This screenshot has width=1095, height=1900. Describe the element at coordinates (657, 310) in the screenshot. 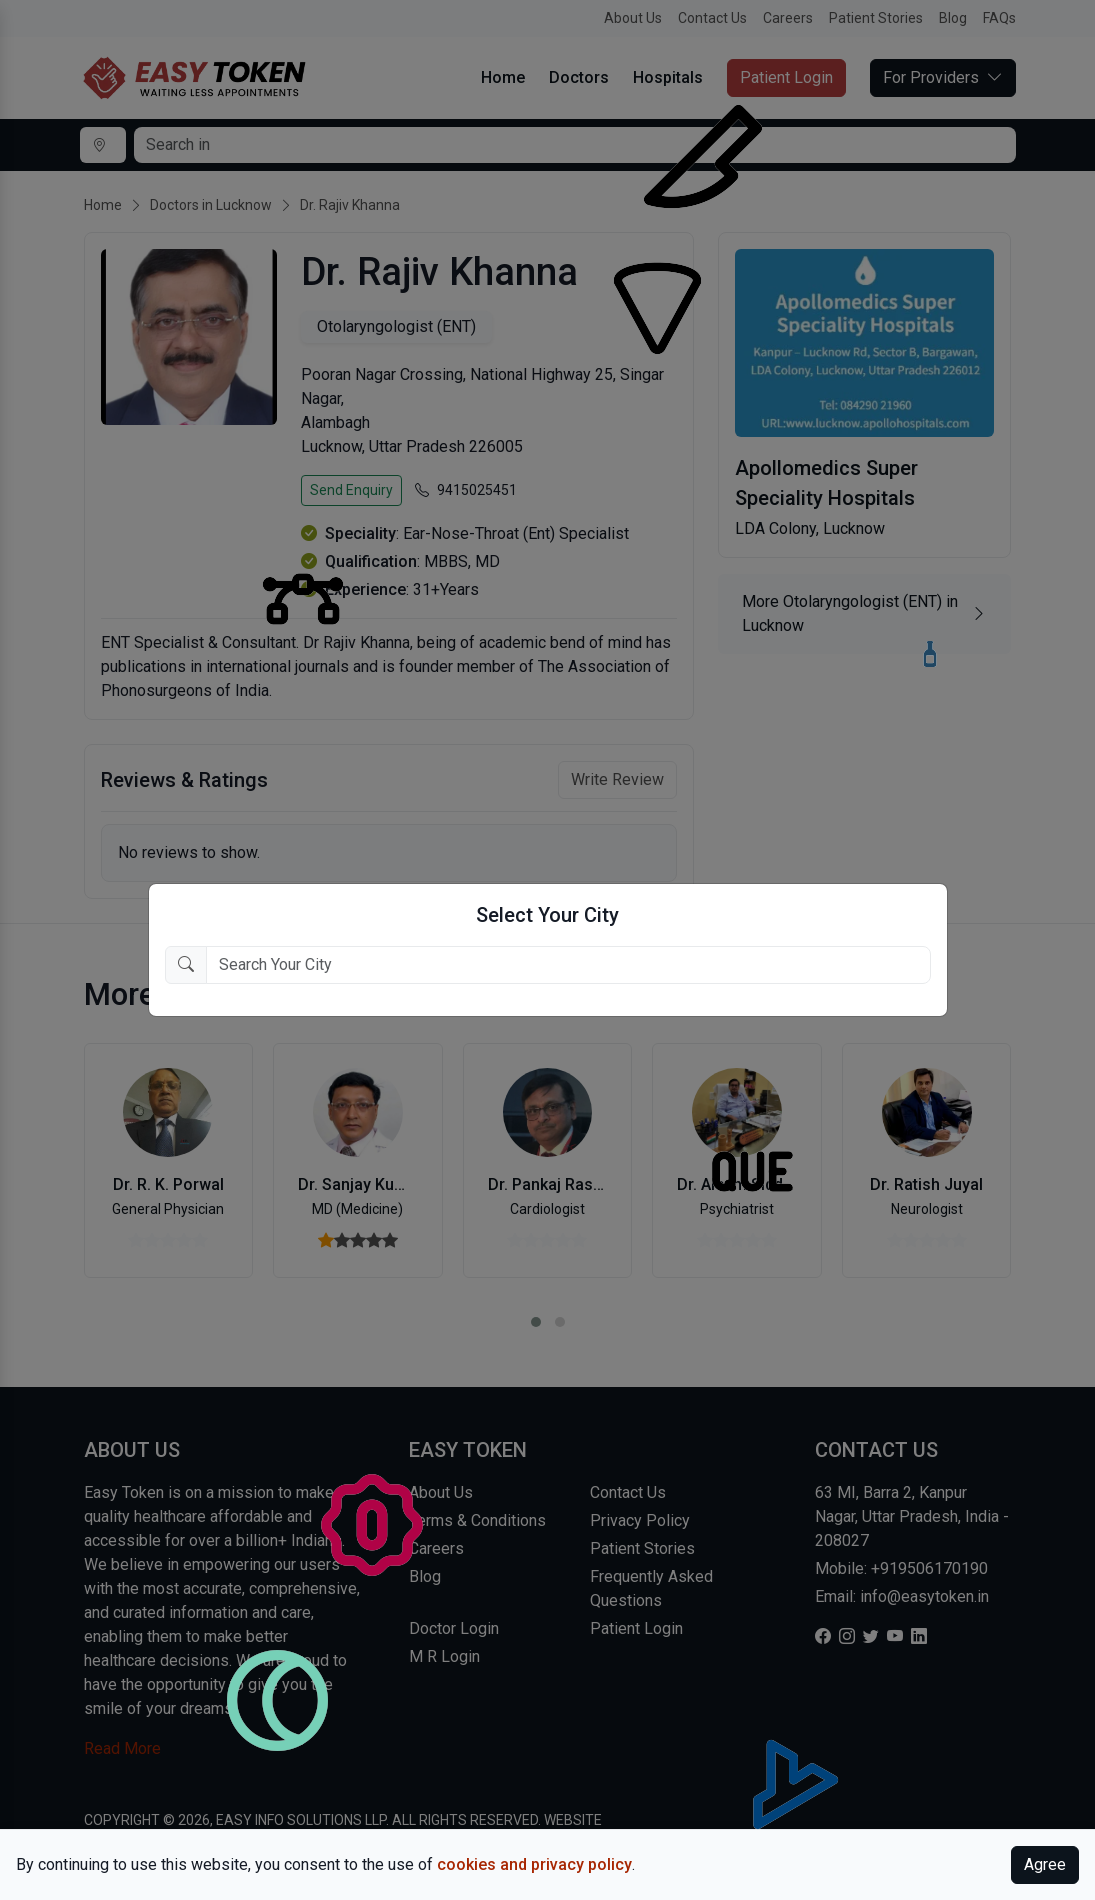

I see `indicates a cone or triangular marker` at that location.